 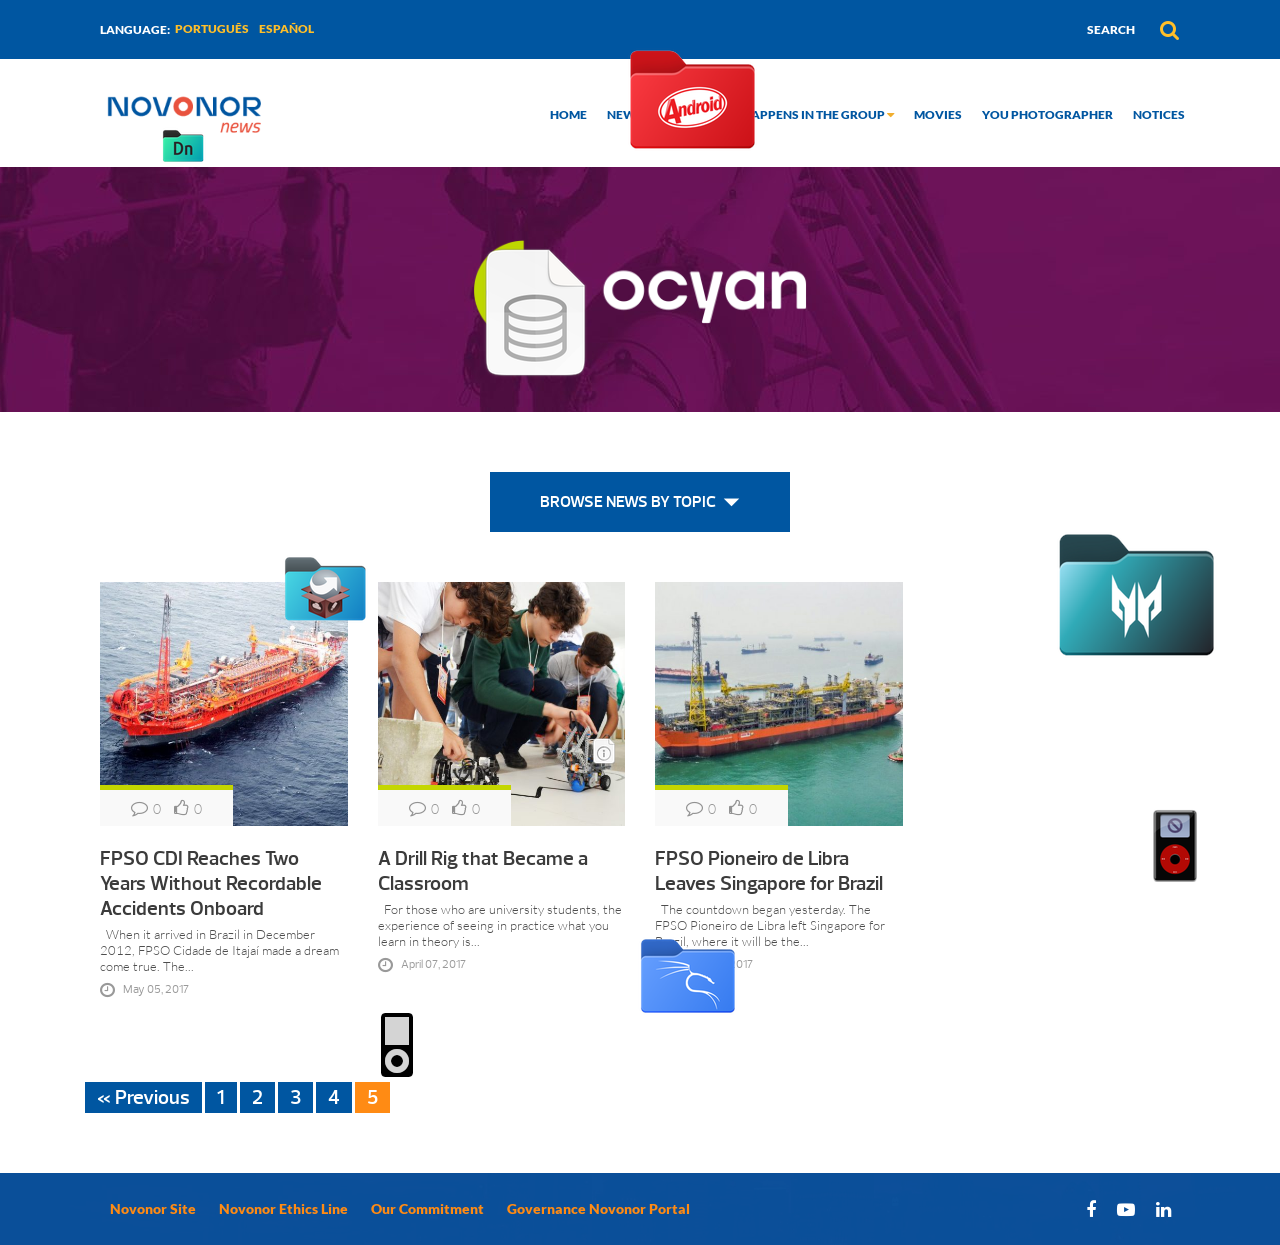 I want to click on open adobe dimension project files folder, so click(x=183, y=147).